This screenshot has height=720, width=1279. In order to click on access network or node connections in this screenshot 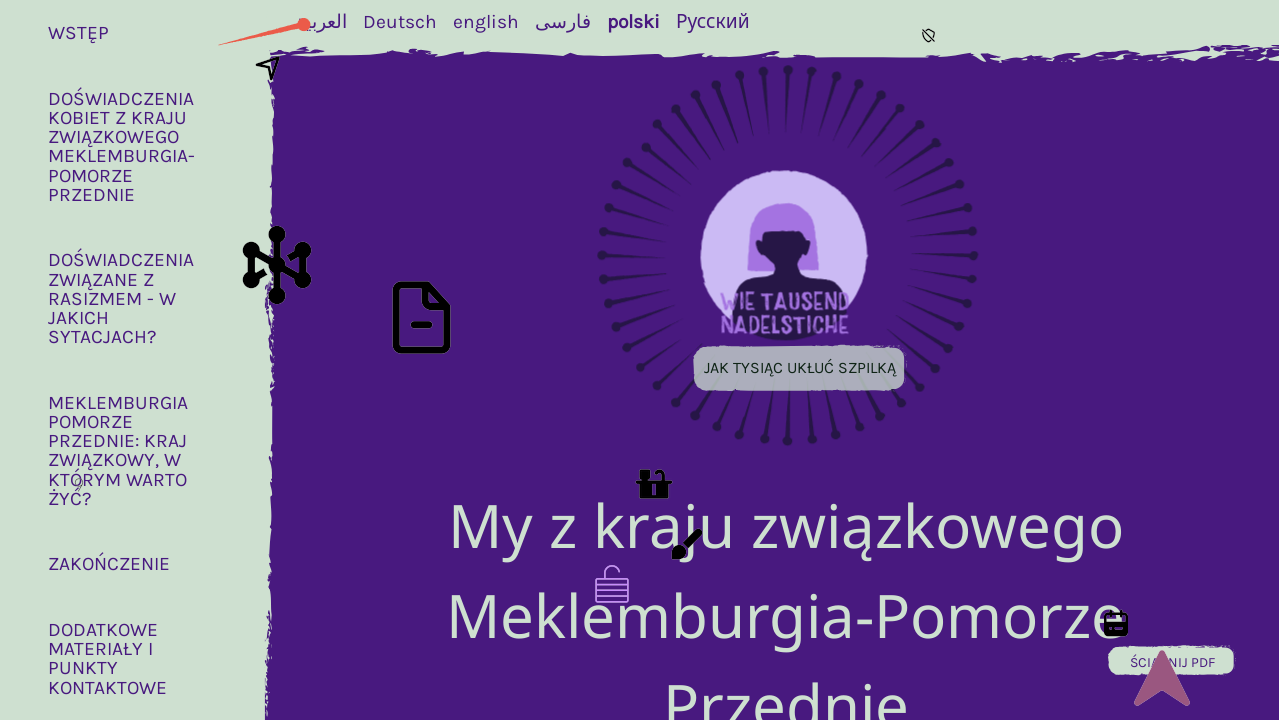, I will do `click(277, 265)`.